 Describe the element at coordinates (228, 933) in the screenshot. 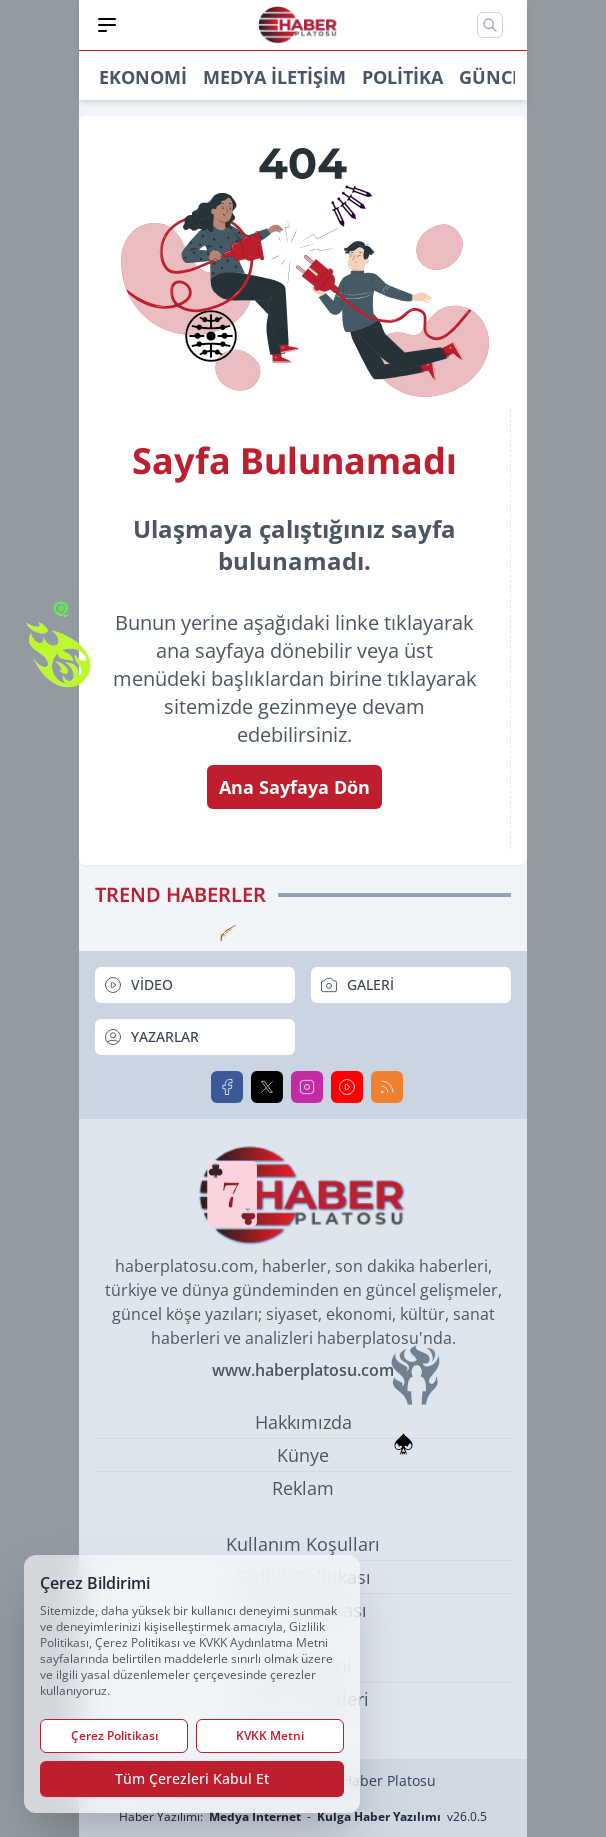

I see `select sawed-off shotgun weapon` at that location.